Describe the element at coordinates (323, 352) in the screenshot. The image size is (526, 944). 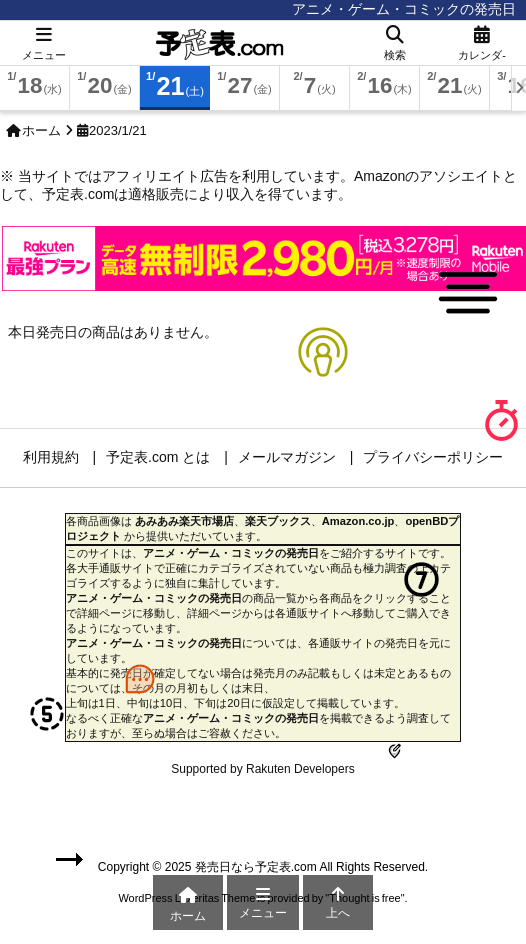
I see `open apple podcasts` at that location.